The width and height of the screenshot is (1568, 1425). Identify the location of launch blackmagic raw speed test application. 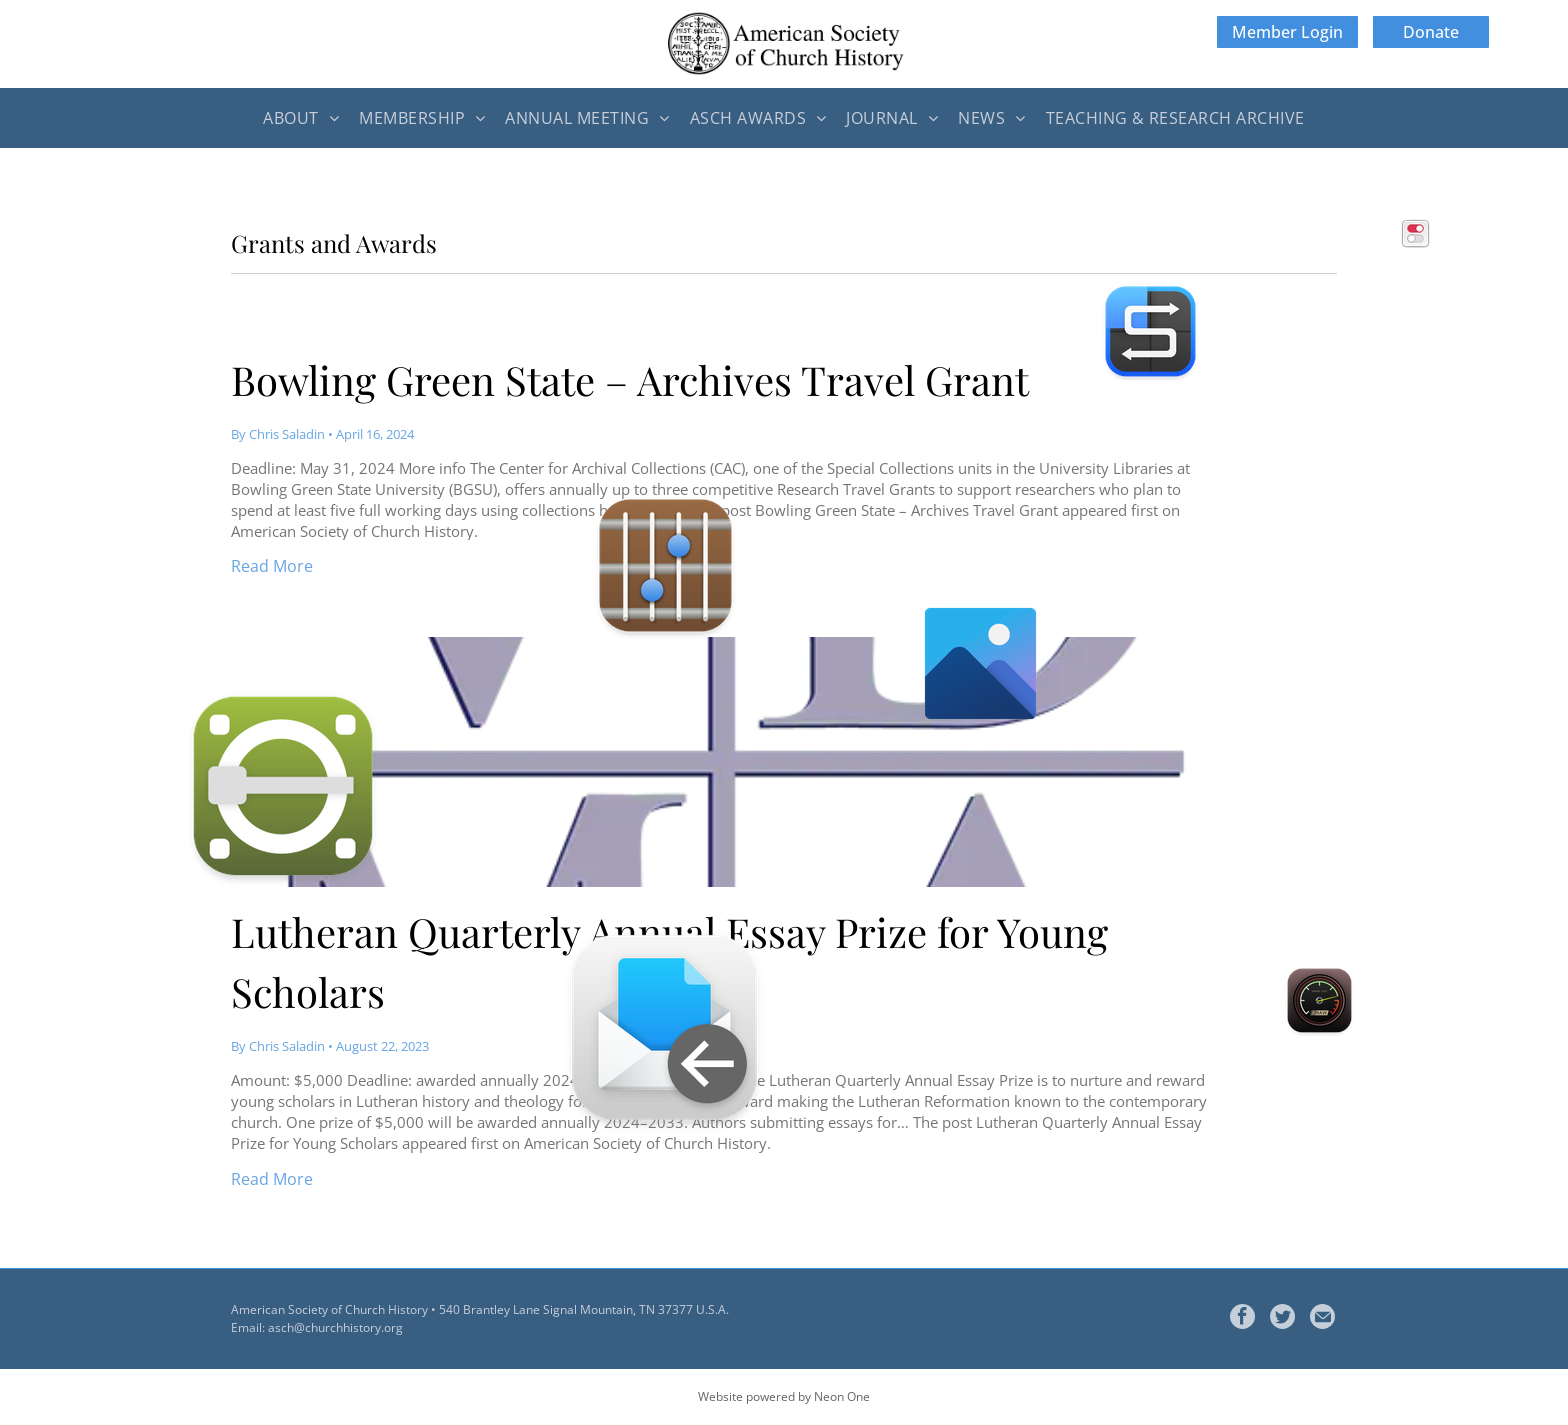
(1319, 1000).